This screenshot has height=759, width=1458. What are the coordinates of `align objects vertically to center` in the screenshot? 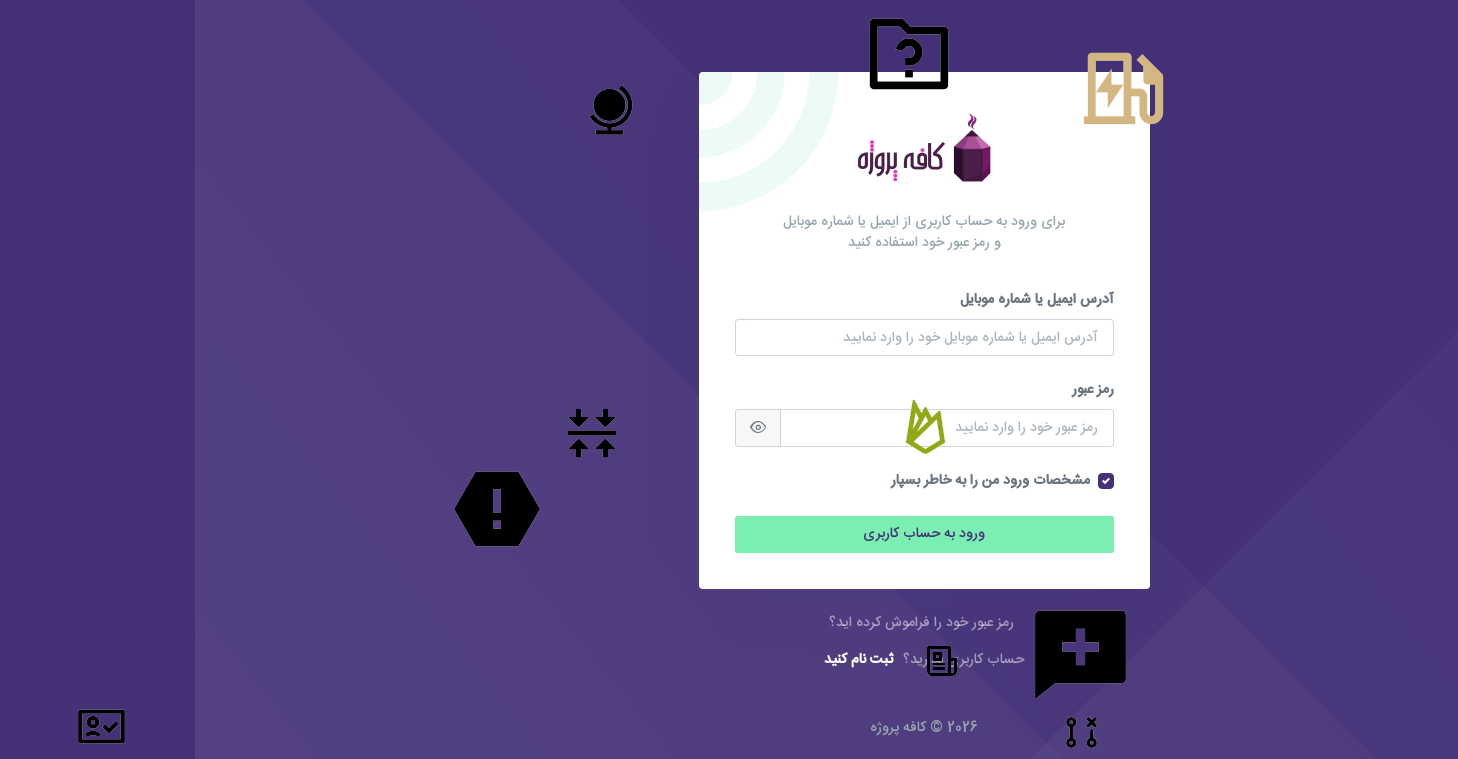 It's located at (592, 433).